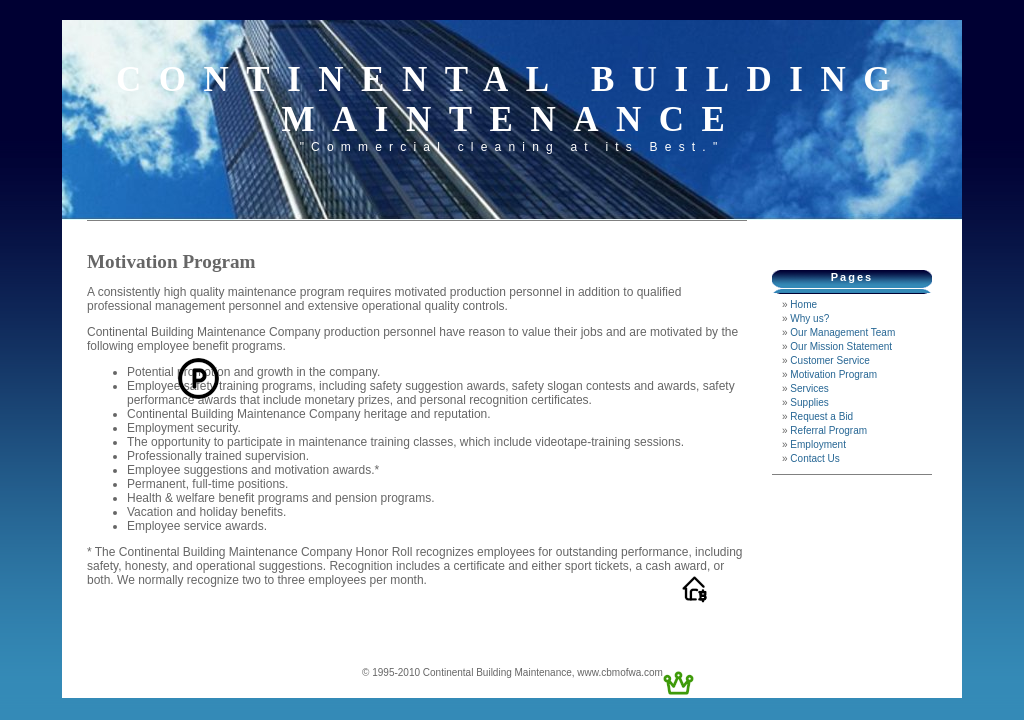 The height and width of the screenshot is (720, 1024). What do you see at coordinates (678, 684) in the screenshot?
I see `indicates premium or VIP membership status` at bounding box center [678, 684].